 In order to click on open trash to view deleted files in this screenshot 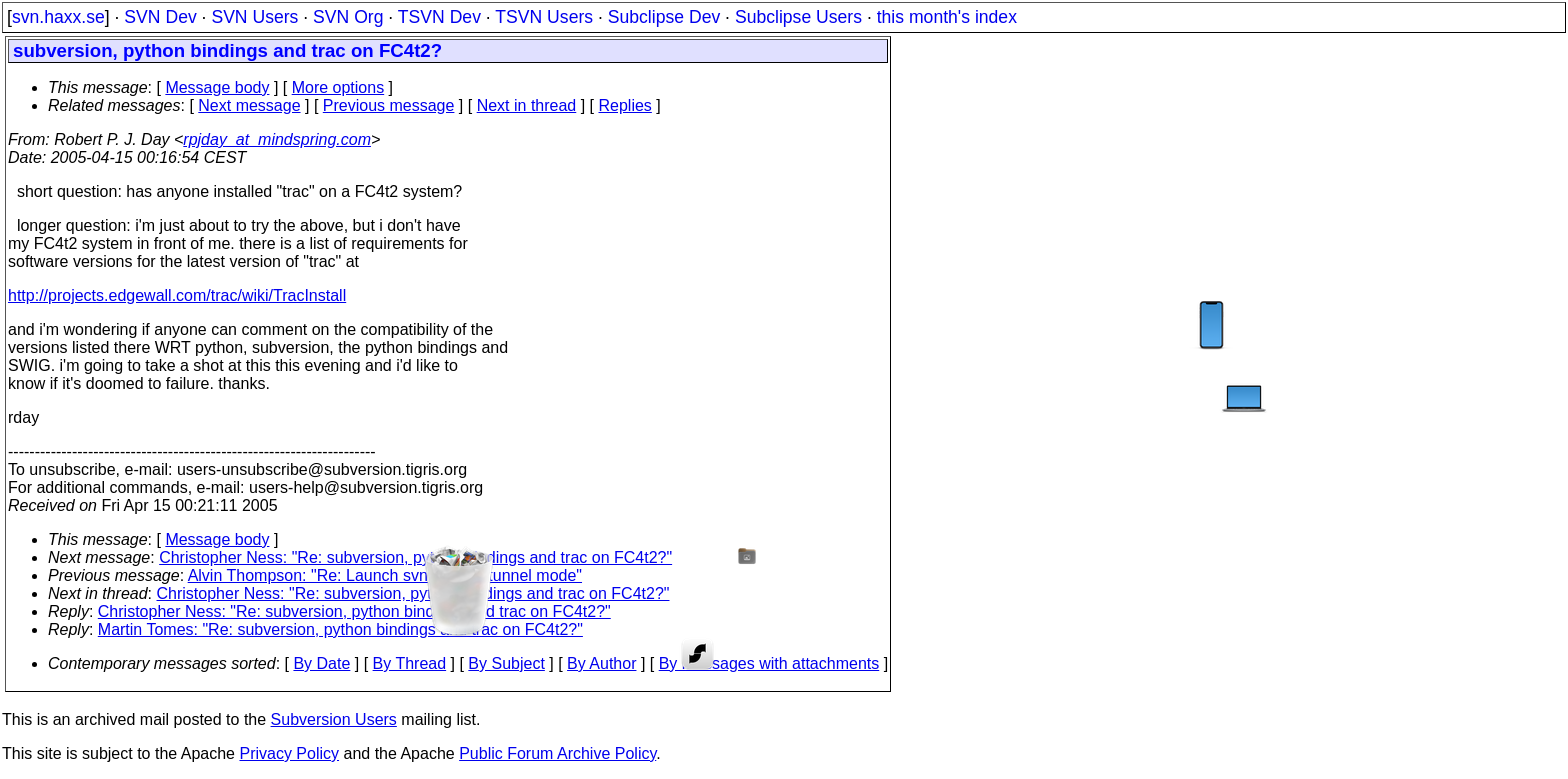, I will do `click(459, 592)`.